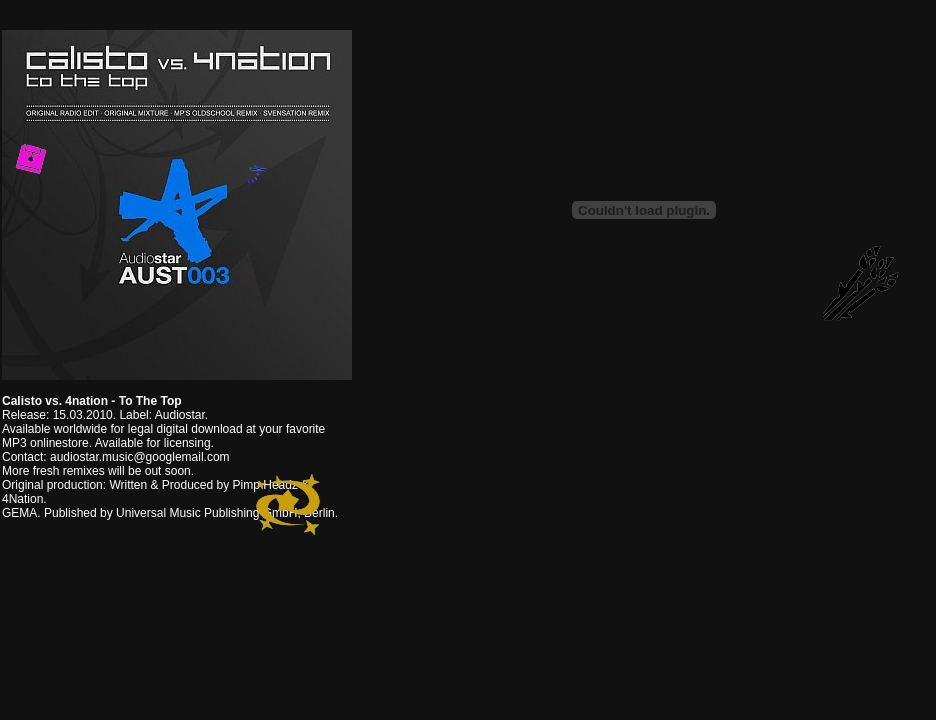 The height and width of the screenshot is (720, 936). I want to click on activate area-of-effect attack ability, so click(257, 175).